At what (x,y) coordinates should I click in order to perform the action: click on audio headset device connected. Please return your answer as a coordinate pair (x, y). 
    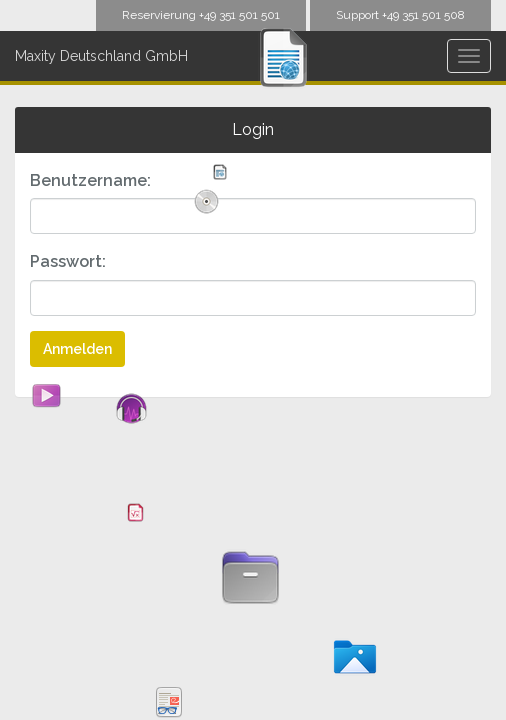
    Looking at the image, I should click on (131, 408).